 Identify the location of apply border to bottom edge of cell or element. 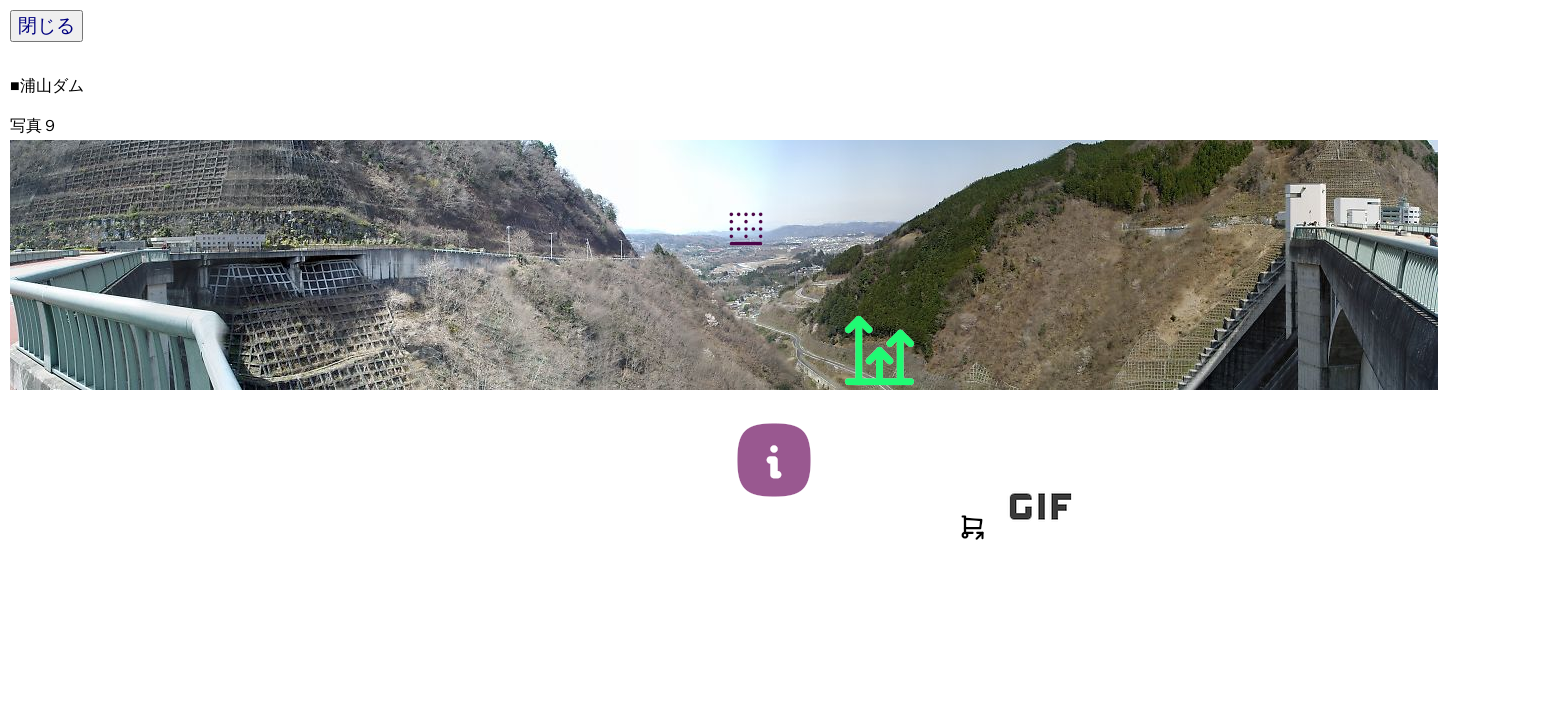
(746, 229).